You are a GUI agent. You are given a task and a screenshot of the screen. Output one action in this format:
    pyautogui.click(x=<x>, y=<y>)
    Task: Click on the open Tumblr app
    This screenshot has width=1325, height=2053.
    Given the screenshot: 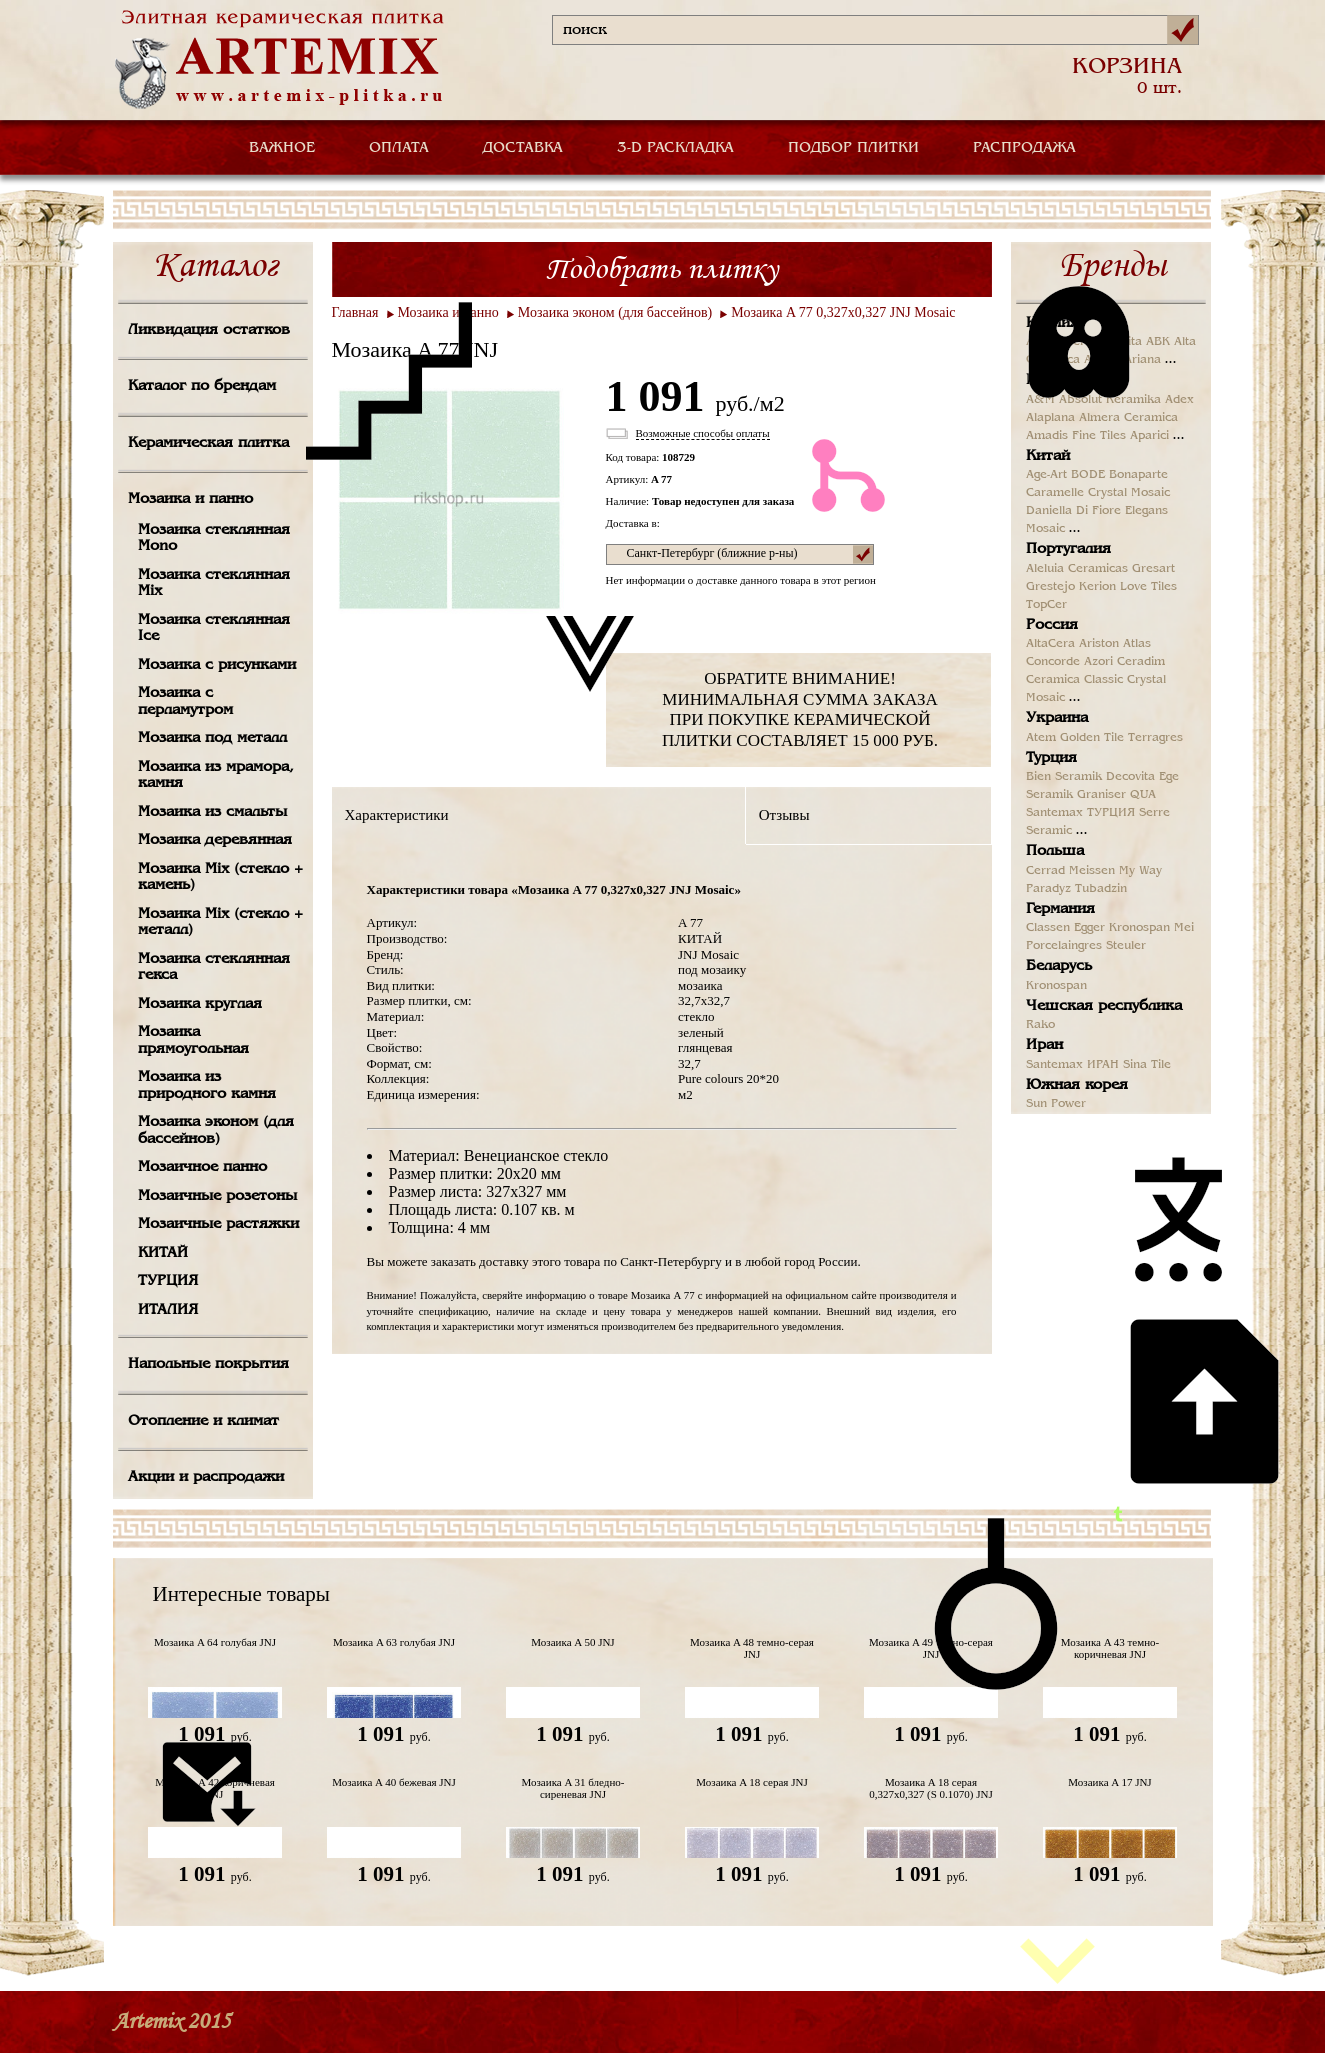 What is the action you would take?
    pyautogui.click(x=1118, y=1514)
    